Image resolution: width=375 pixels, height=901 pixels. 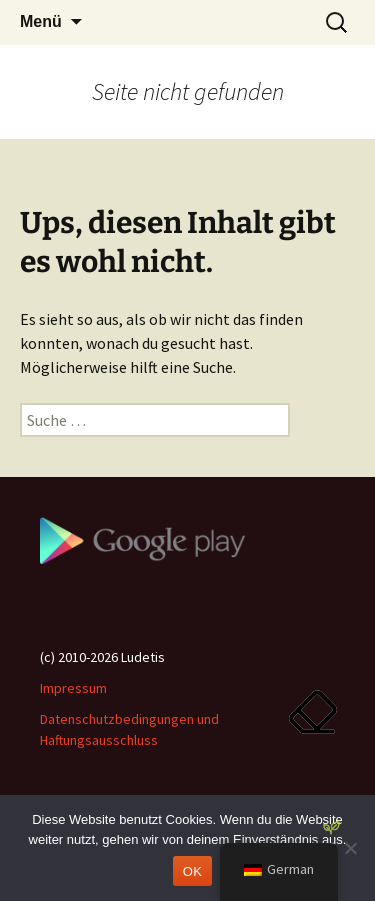 I want to click on erase or clear content, so click(x=313, y=712).